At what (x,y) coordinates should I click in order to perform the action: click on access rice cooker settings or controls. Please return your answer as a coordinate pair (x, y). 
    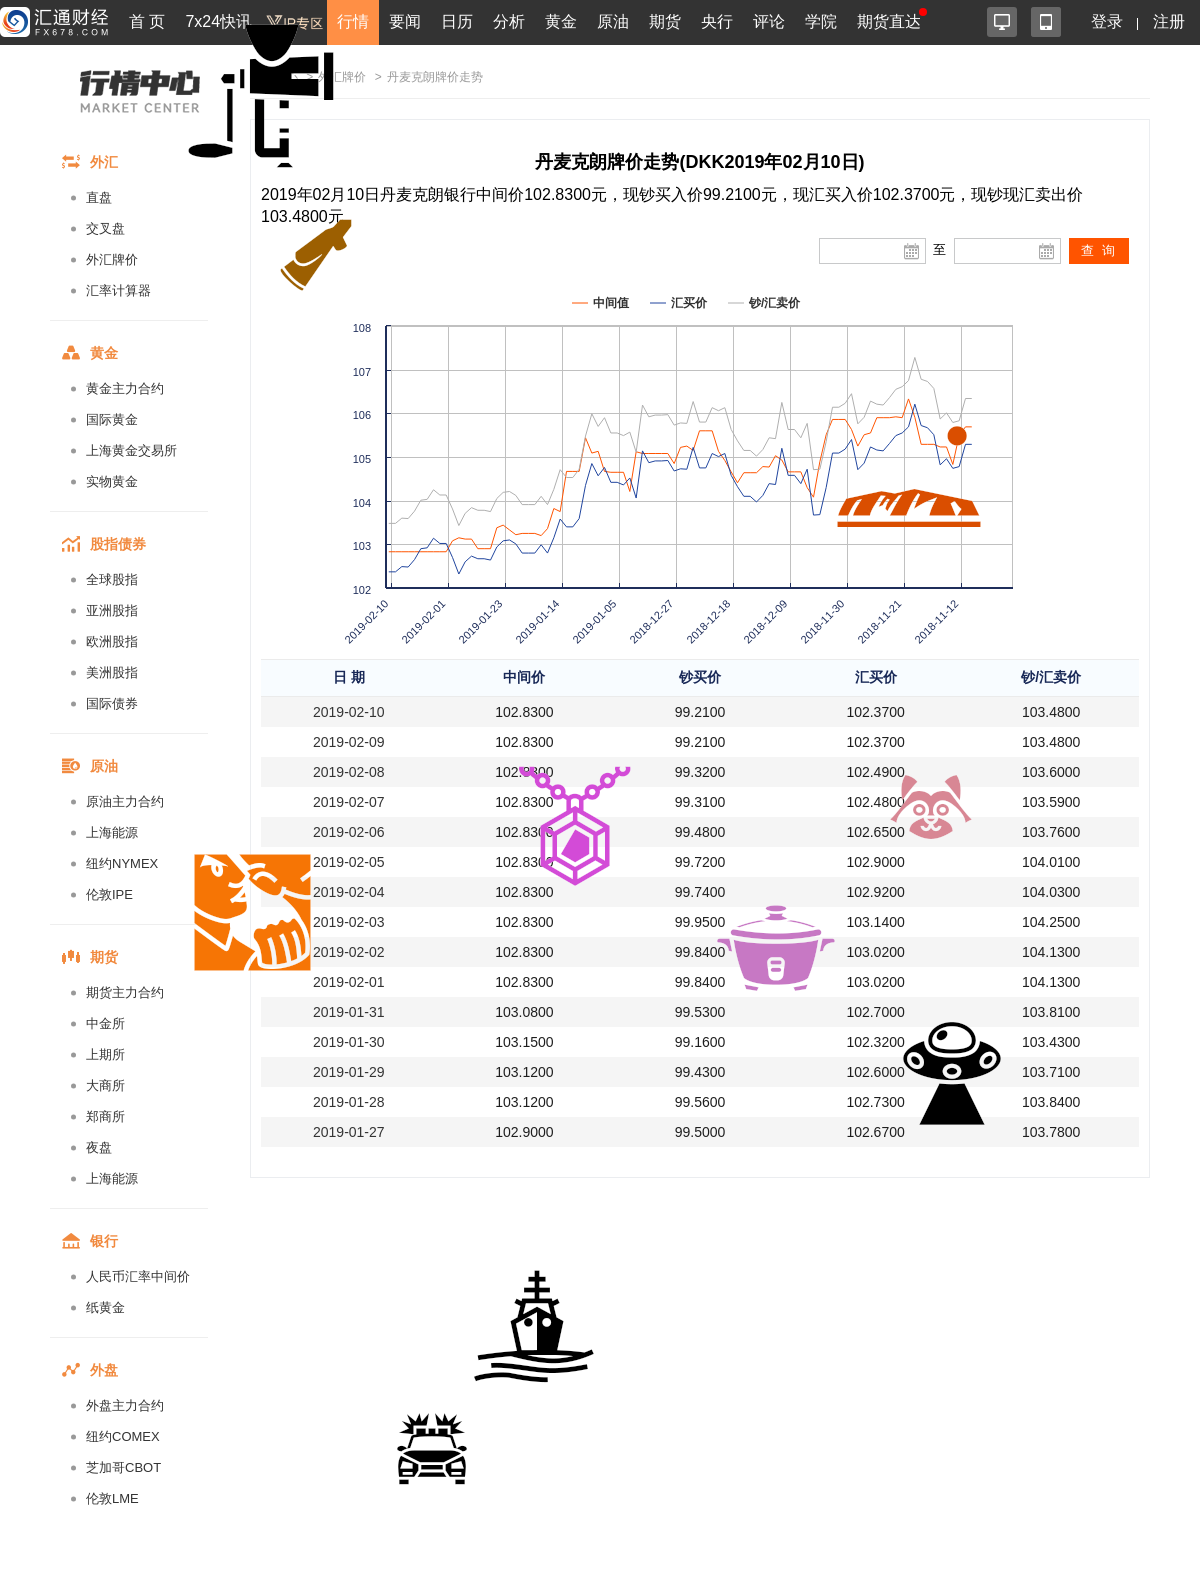
    Looking at the image, I should click on (776, 940).